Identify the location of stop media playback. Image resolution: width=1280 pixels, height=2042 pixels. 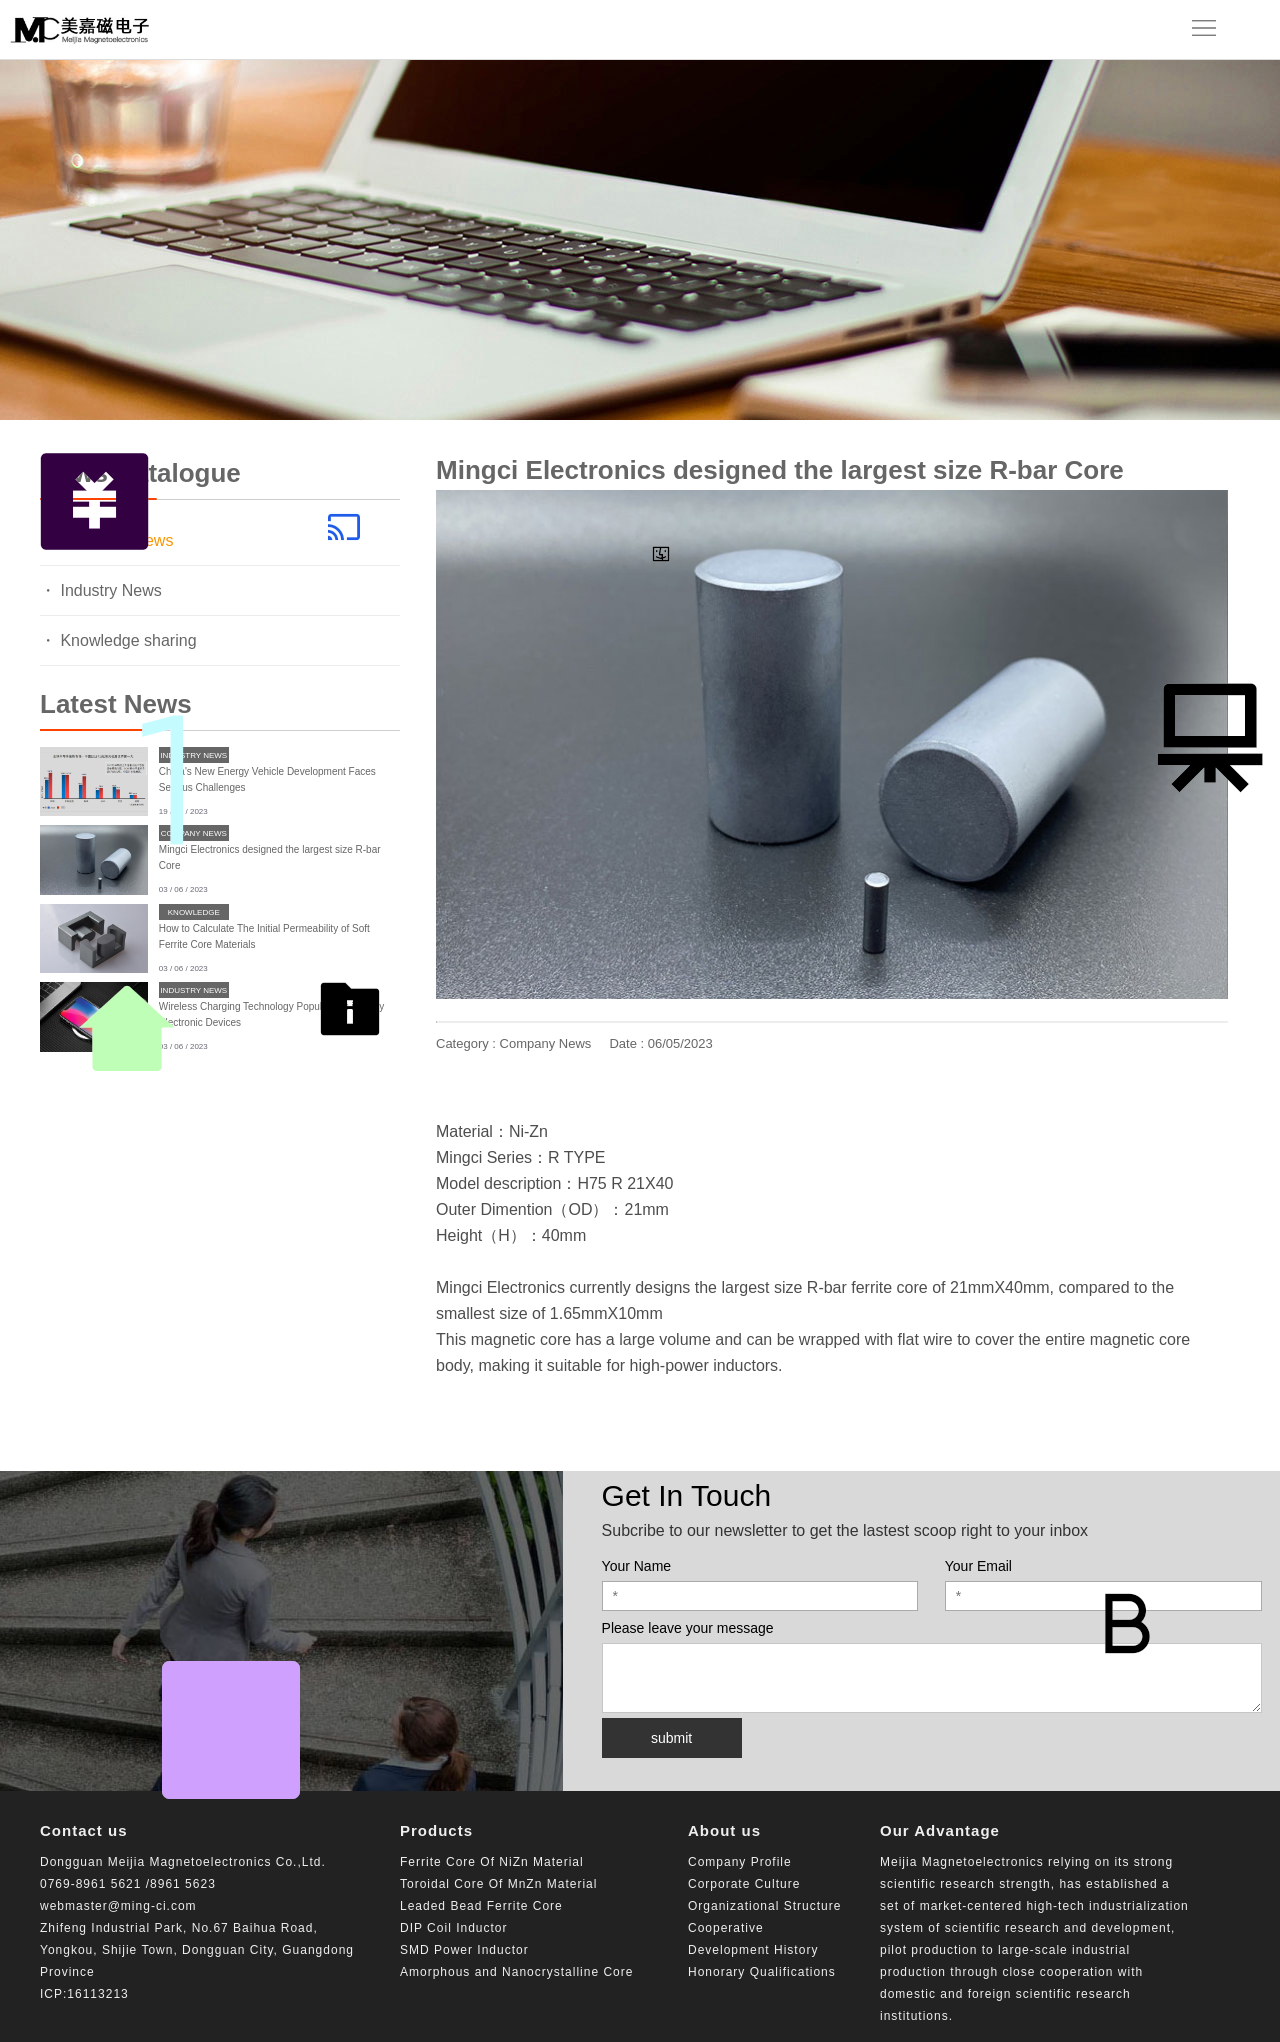
(231, 1730).